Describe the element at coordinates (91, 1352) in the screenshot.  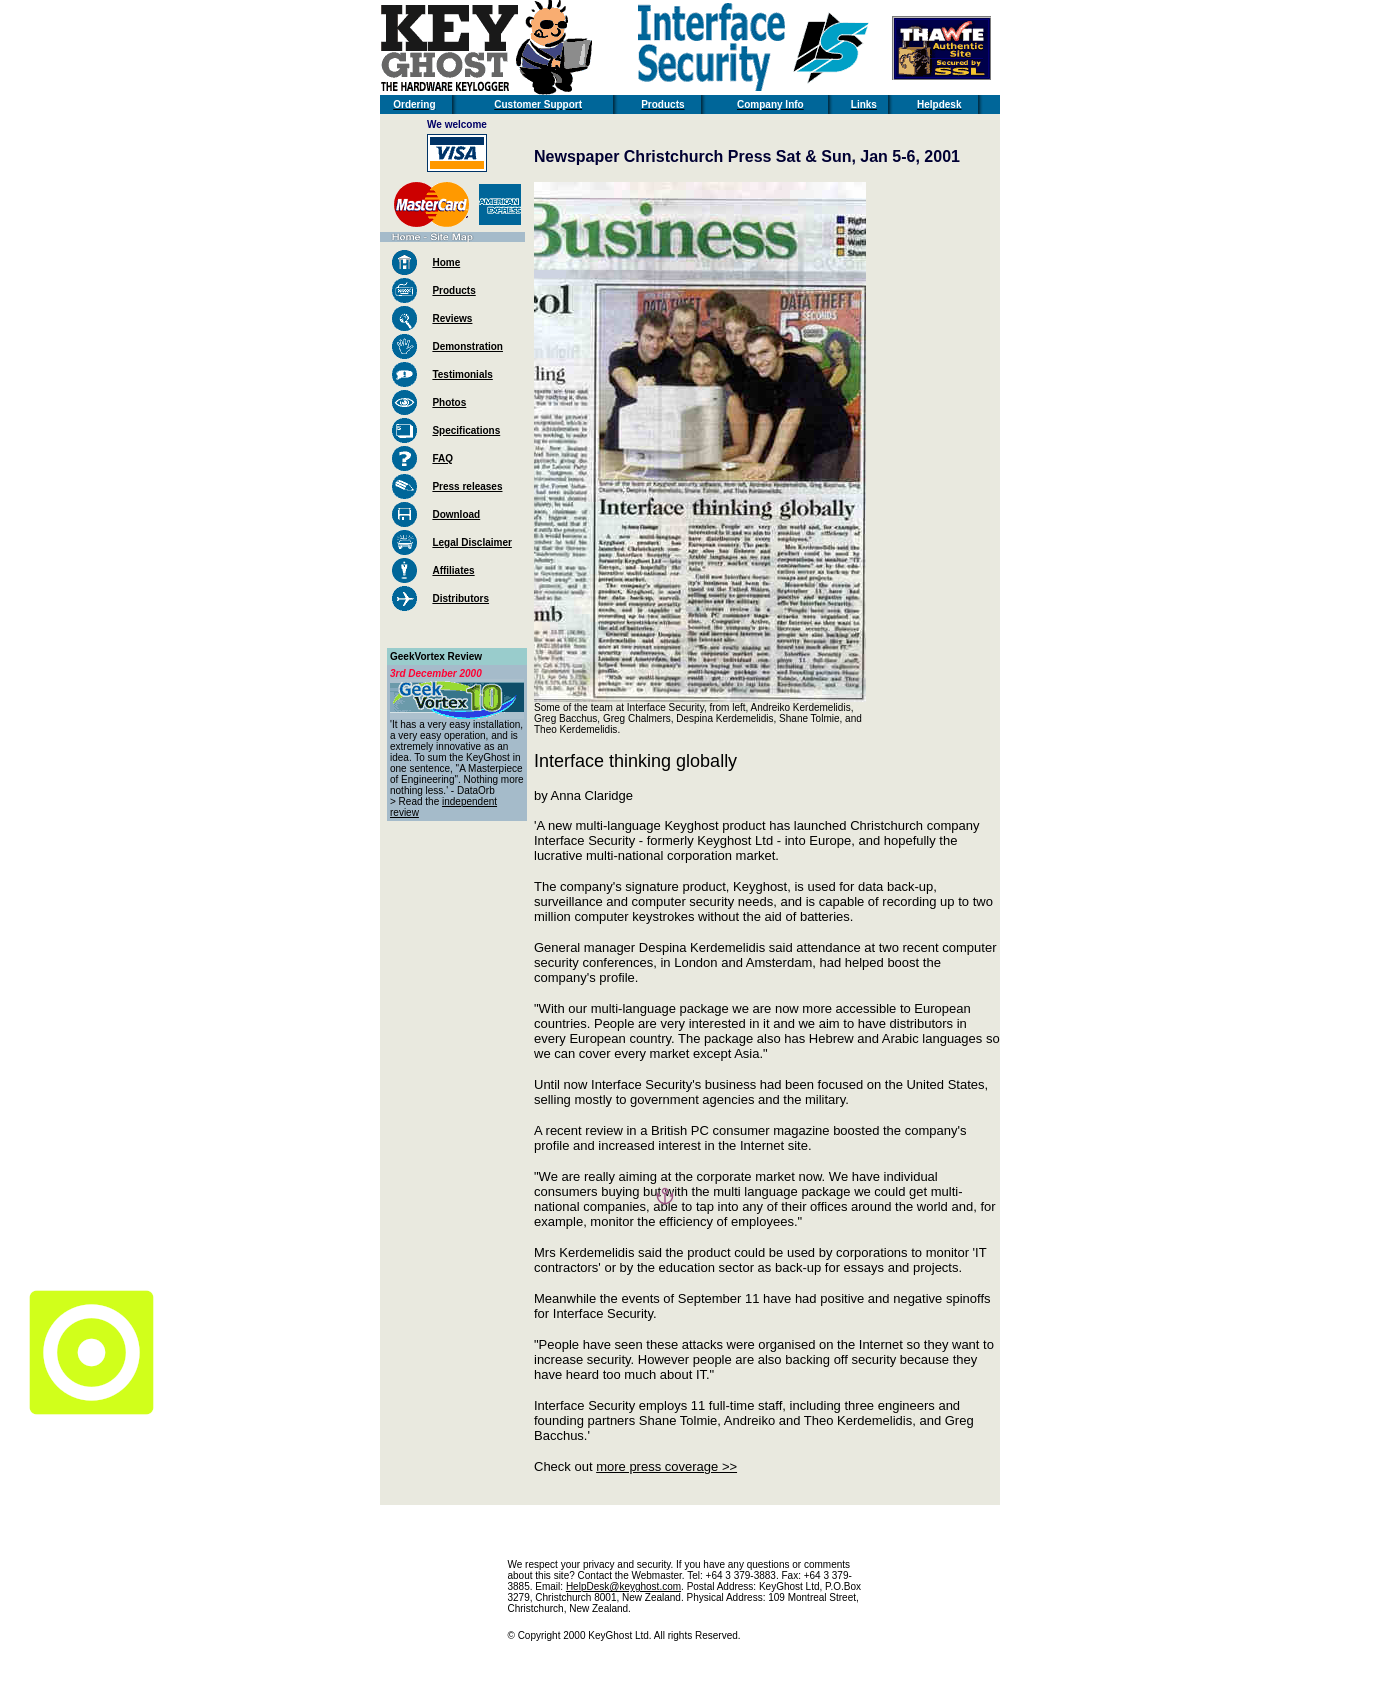
I see `adjust speaker or audio output settings` at that location.